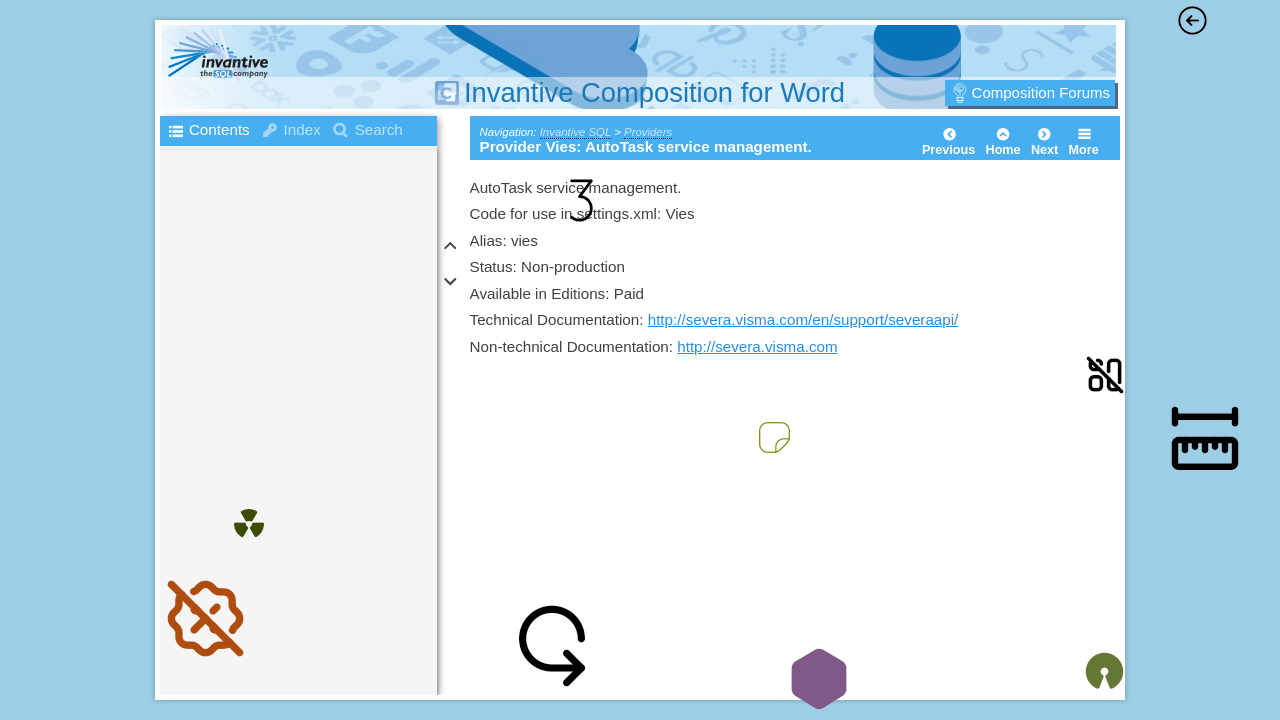 This screenshot has width=1280, height=720. I want to click on indicates open source software or project, so click(1104, 671).